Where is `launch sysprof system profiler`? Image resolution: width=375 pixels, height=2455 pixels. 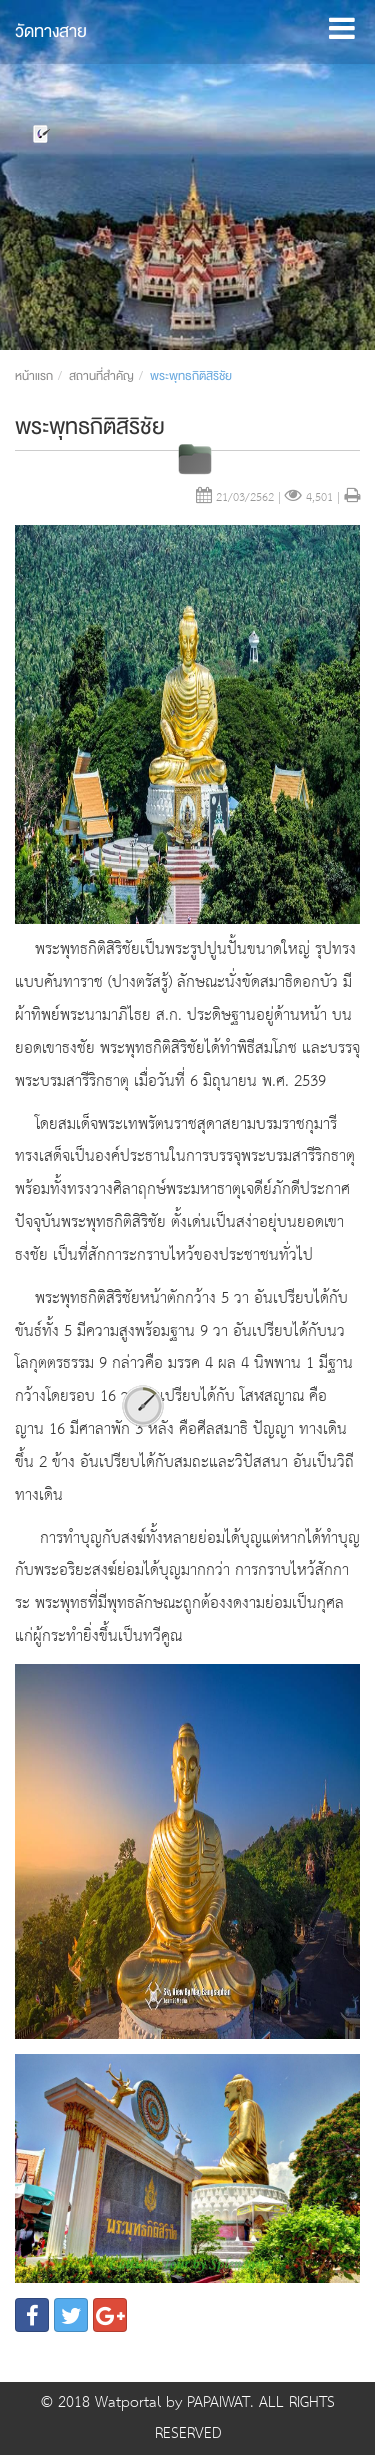 launch sysprof system profiler is located at coordinates (143, 1406).